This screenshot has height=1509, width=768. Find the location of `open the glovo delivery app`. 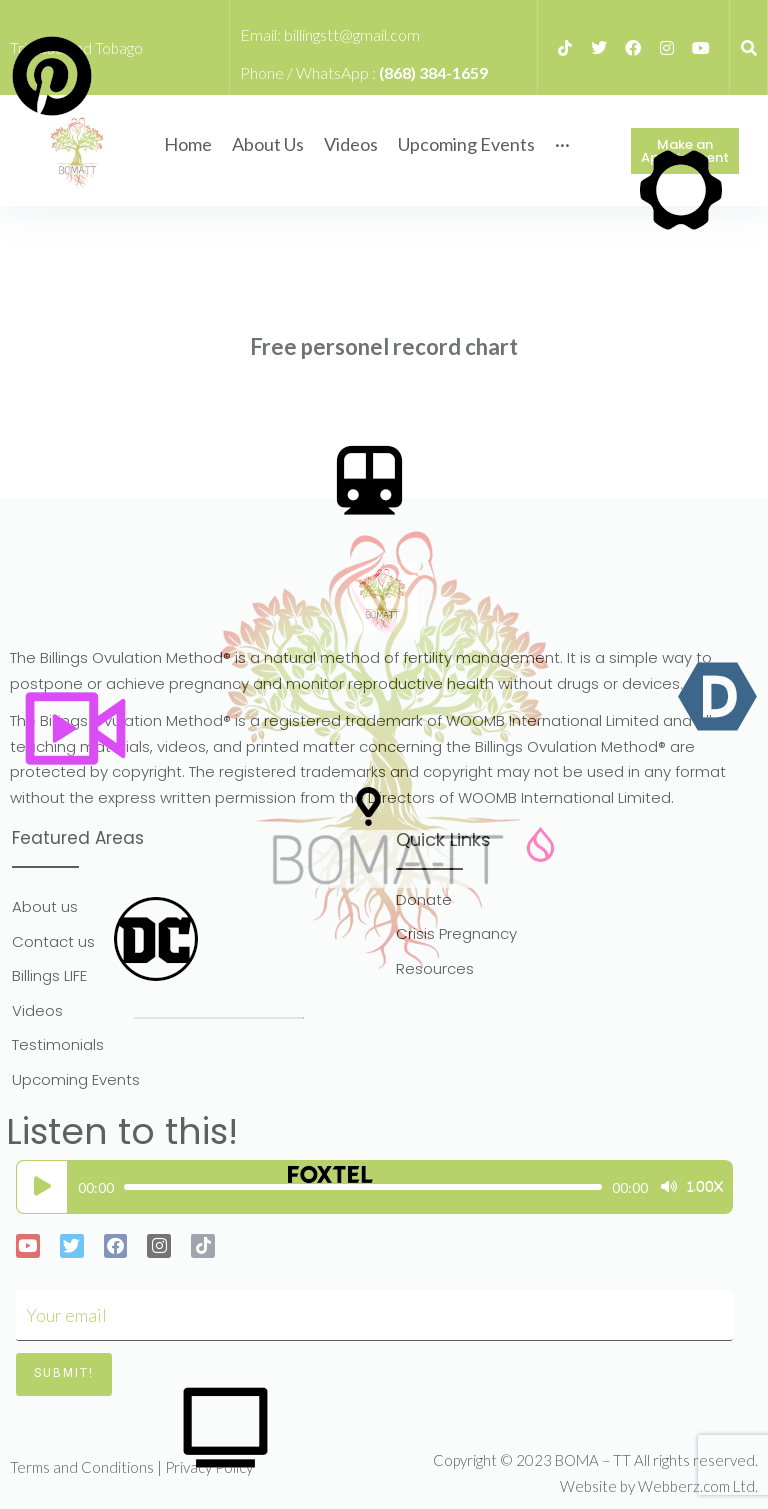

open the glovo delivery app is located at coordinates (368, 806).